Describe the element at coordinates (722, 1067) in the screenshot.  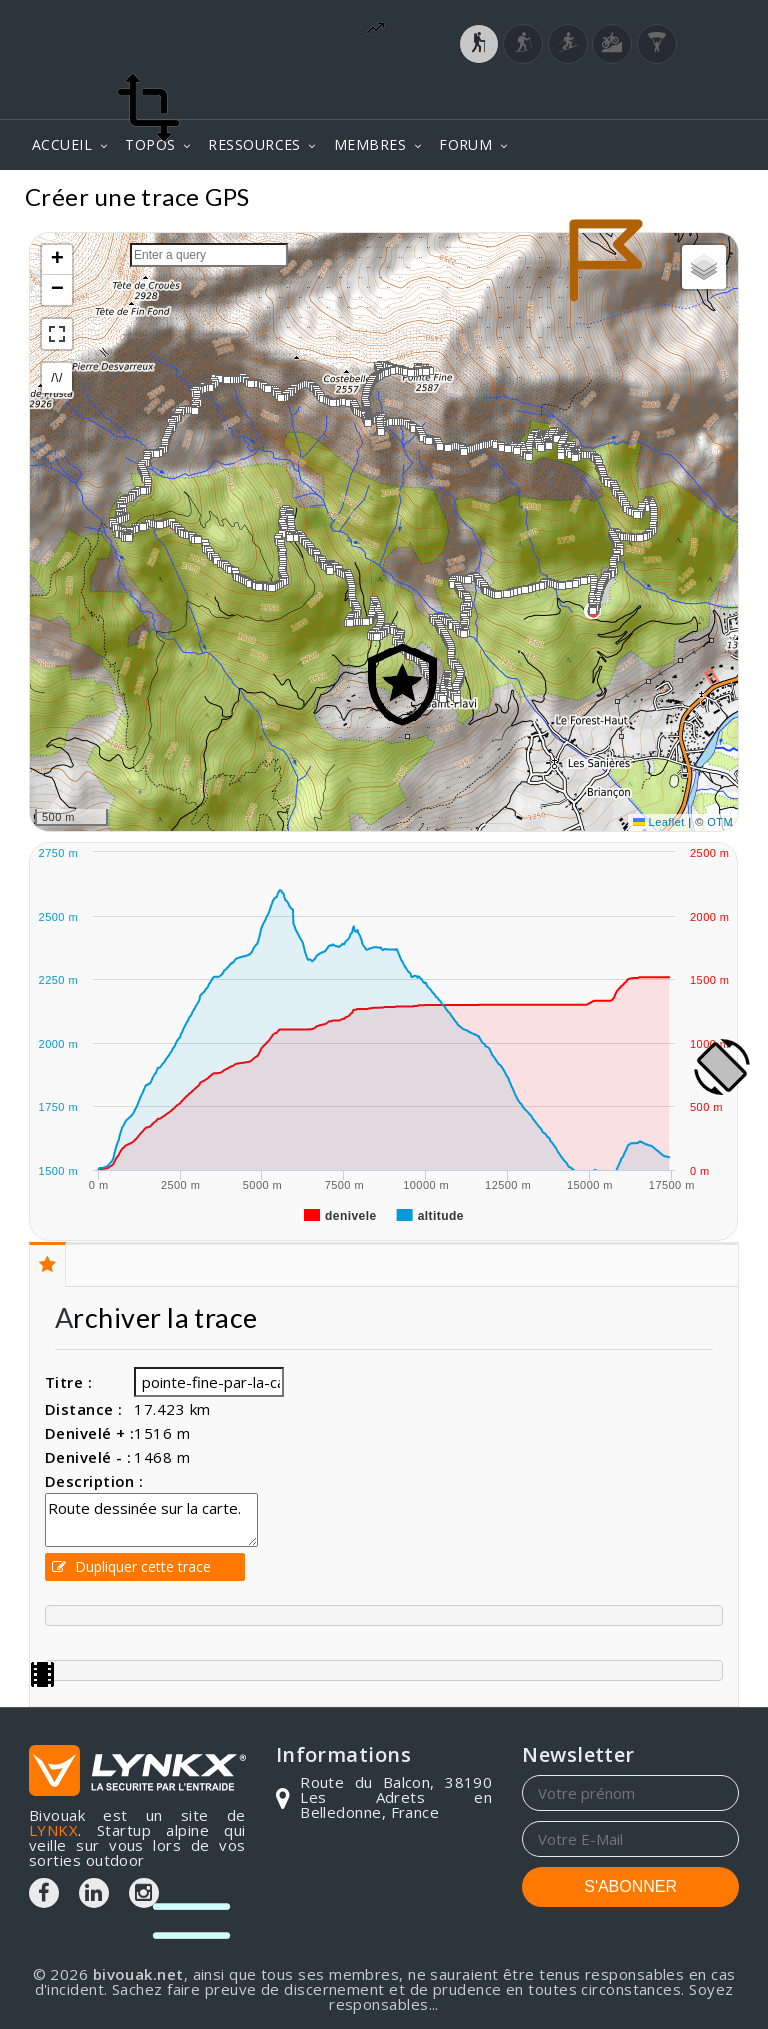
I see `toggle screen rotation on or off` at that location.